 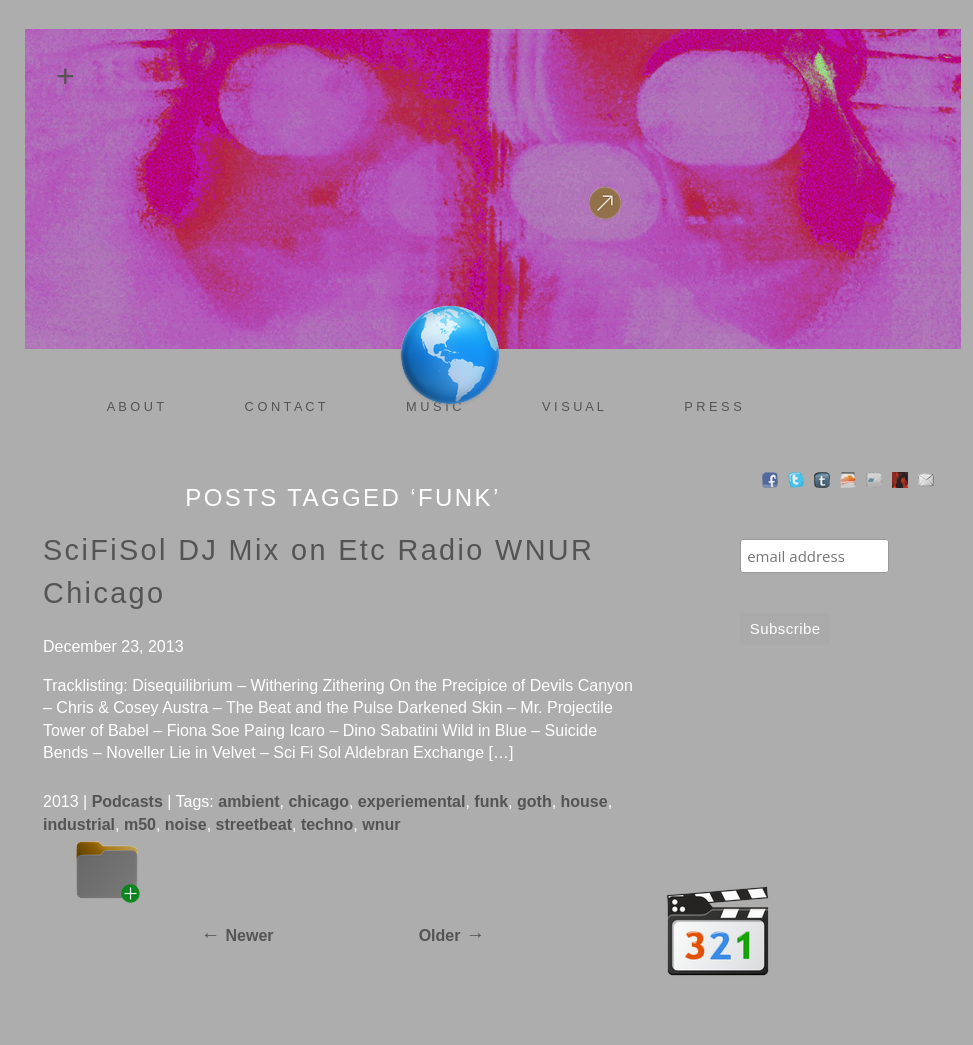 I want to click on indicates a symbolic link or shortcut to another file, so click(x=605, y=203).